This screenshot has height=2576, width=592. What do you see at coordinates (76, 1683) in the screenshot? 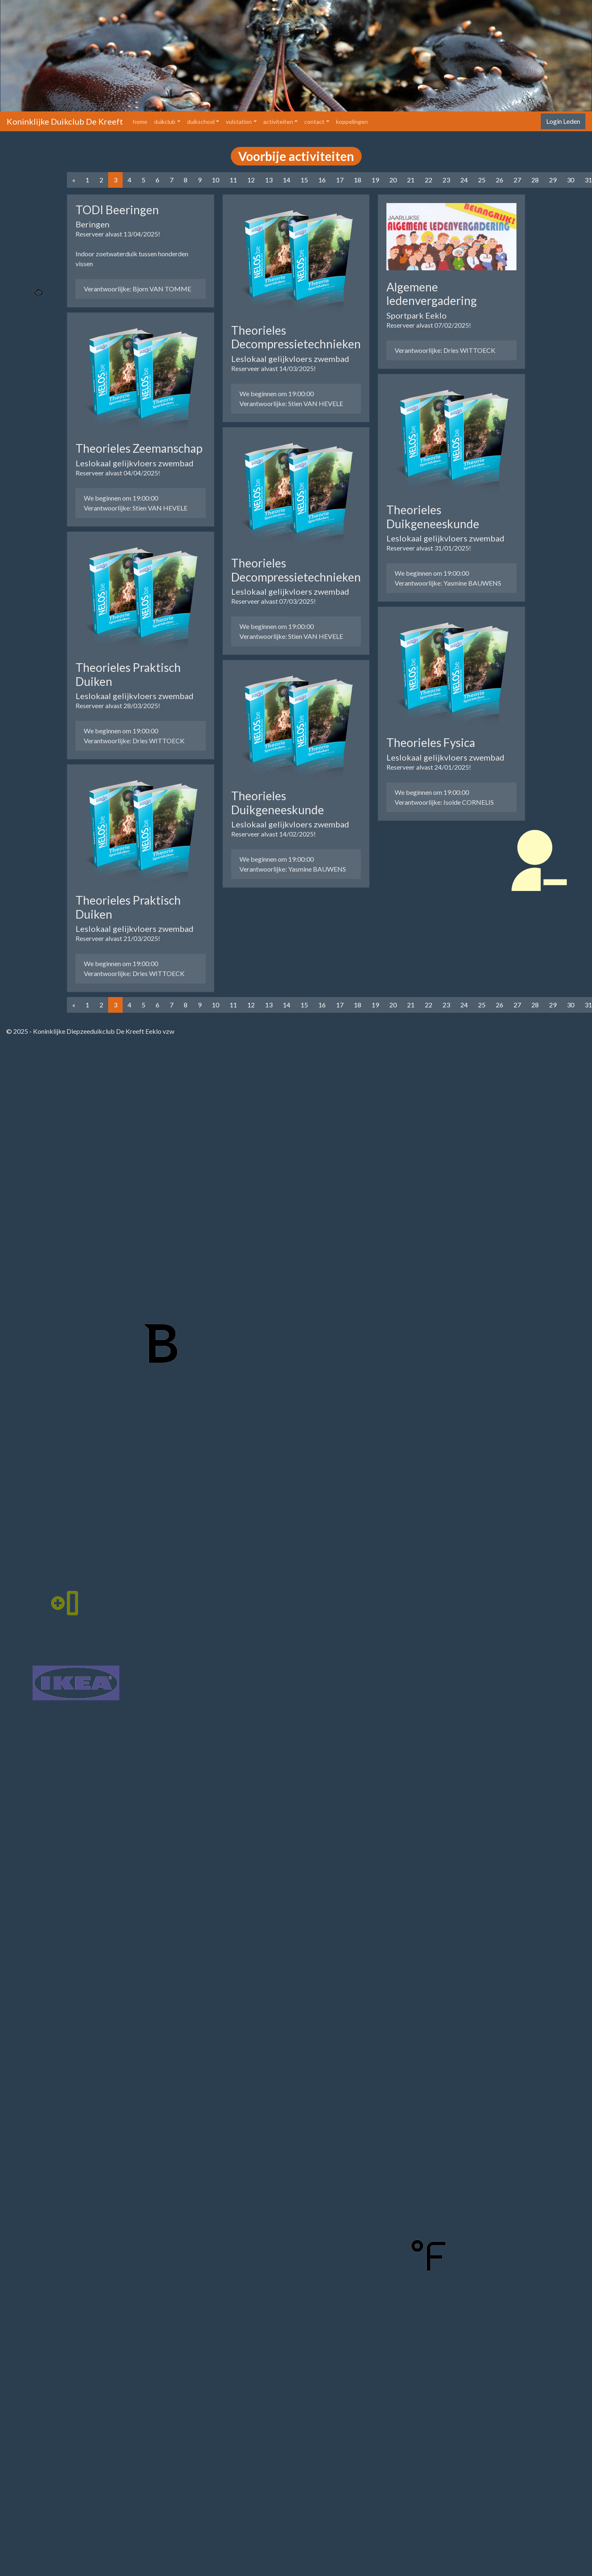
I see `IKEA brand logo` at bounding box center [76, 1683].